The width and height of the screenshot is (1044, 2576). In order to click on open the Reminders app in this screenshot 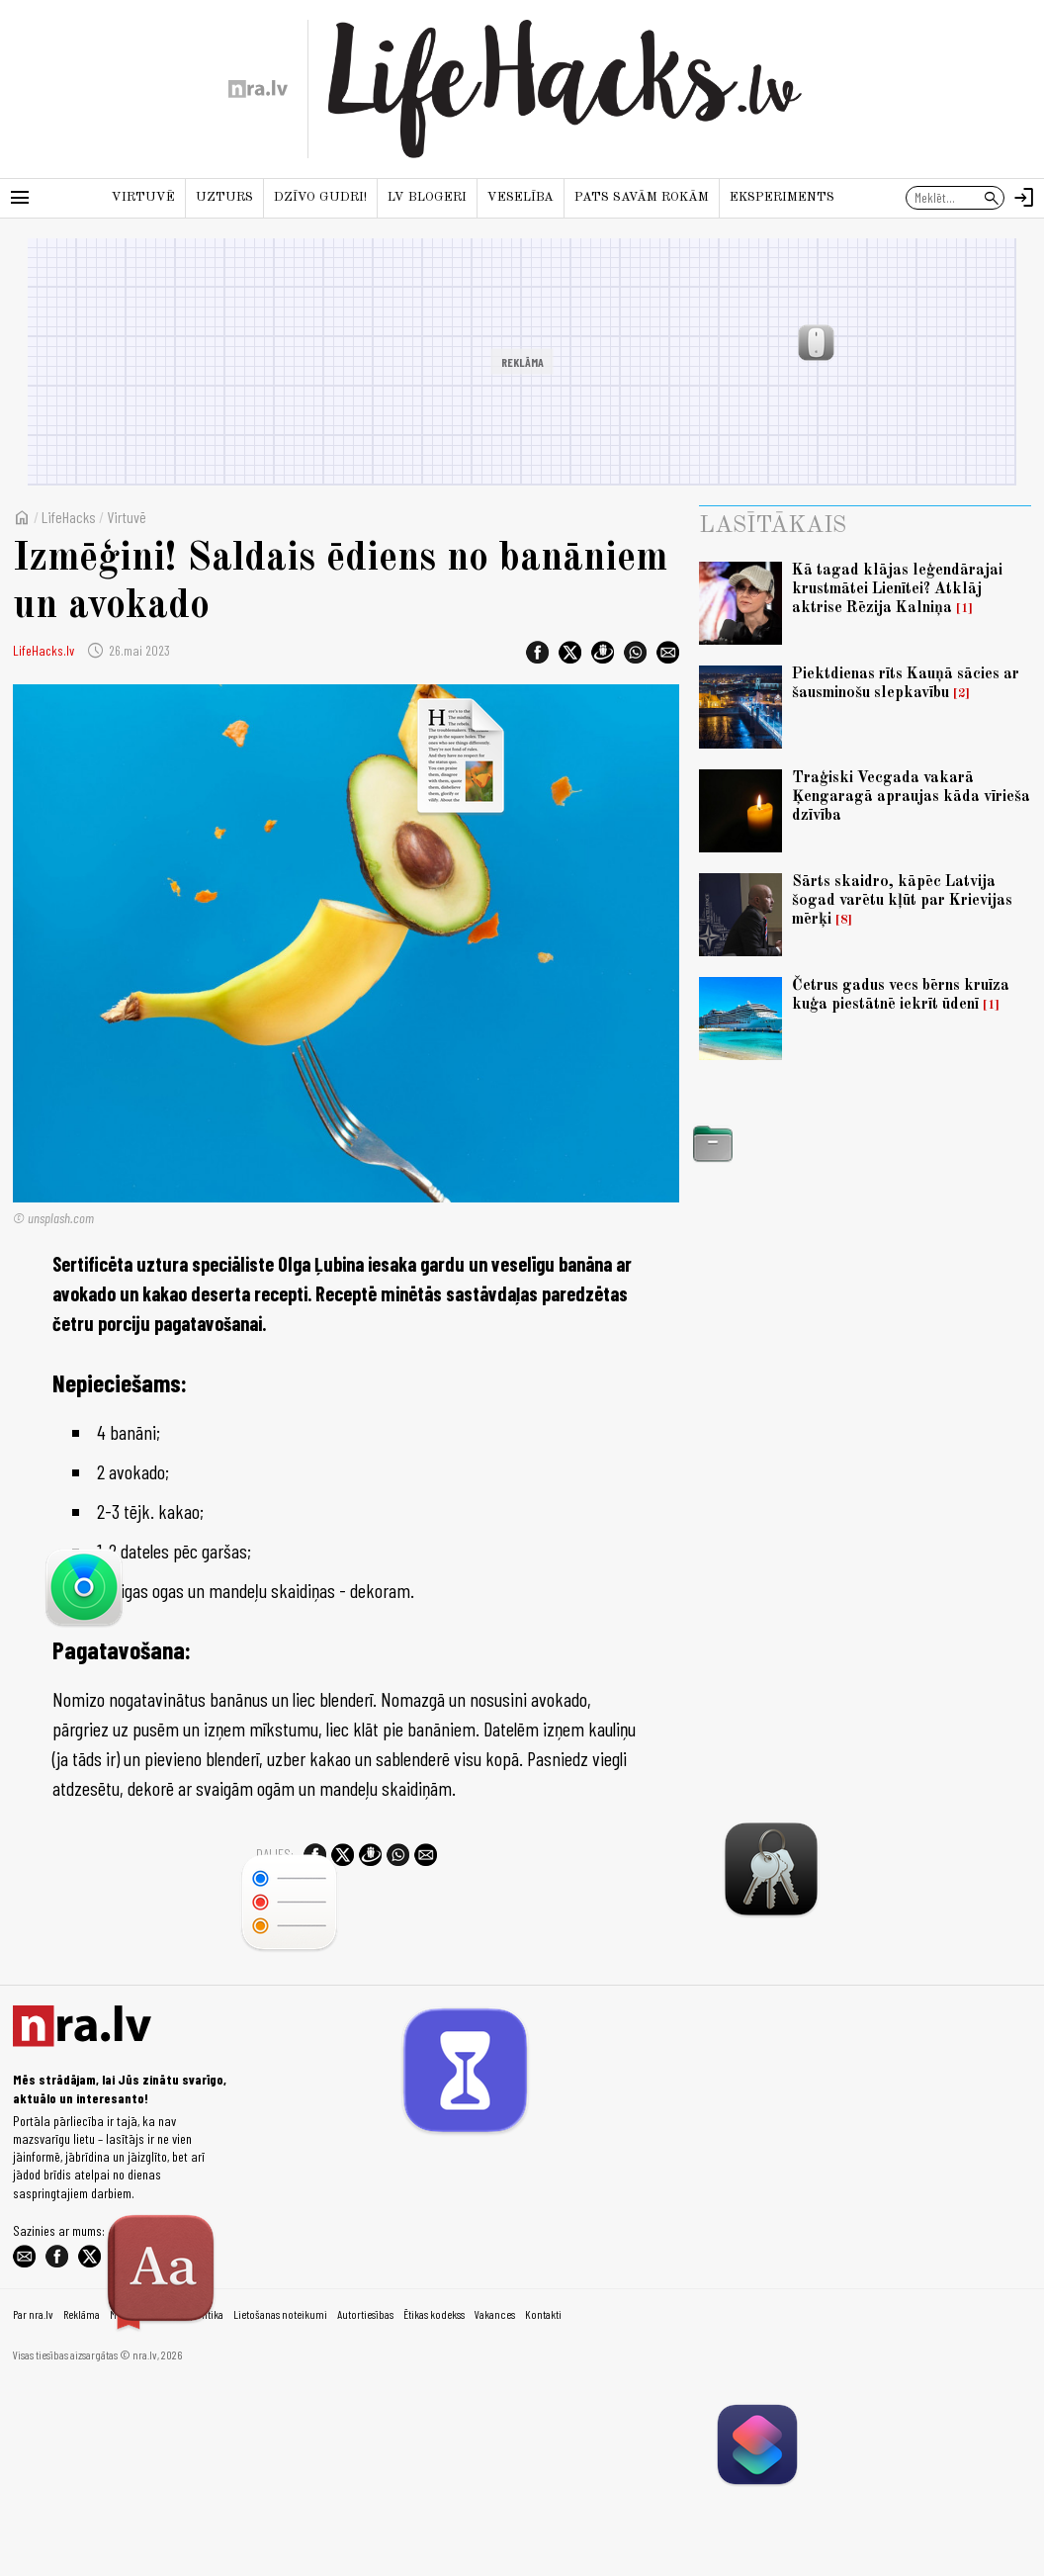, I will do `click(289, 1902)`.